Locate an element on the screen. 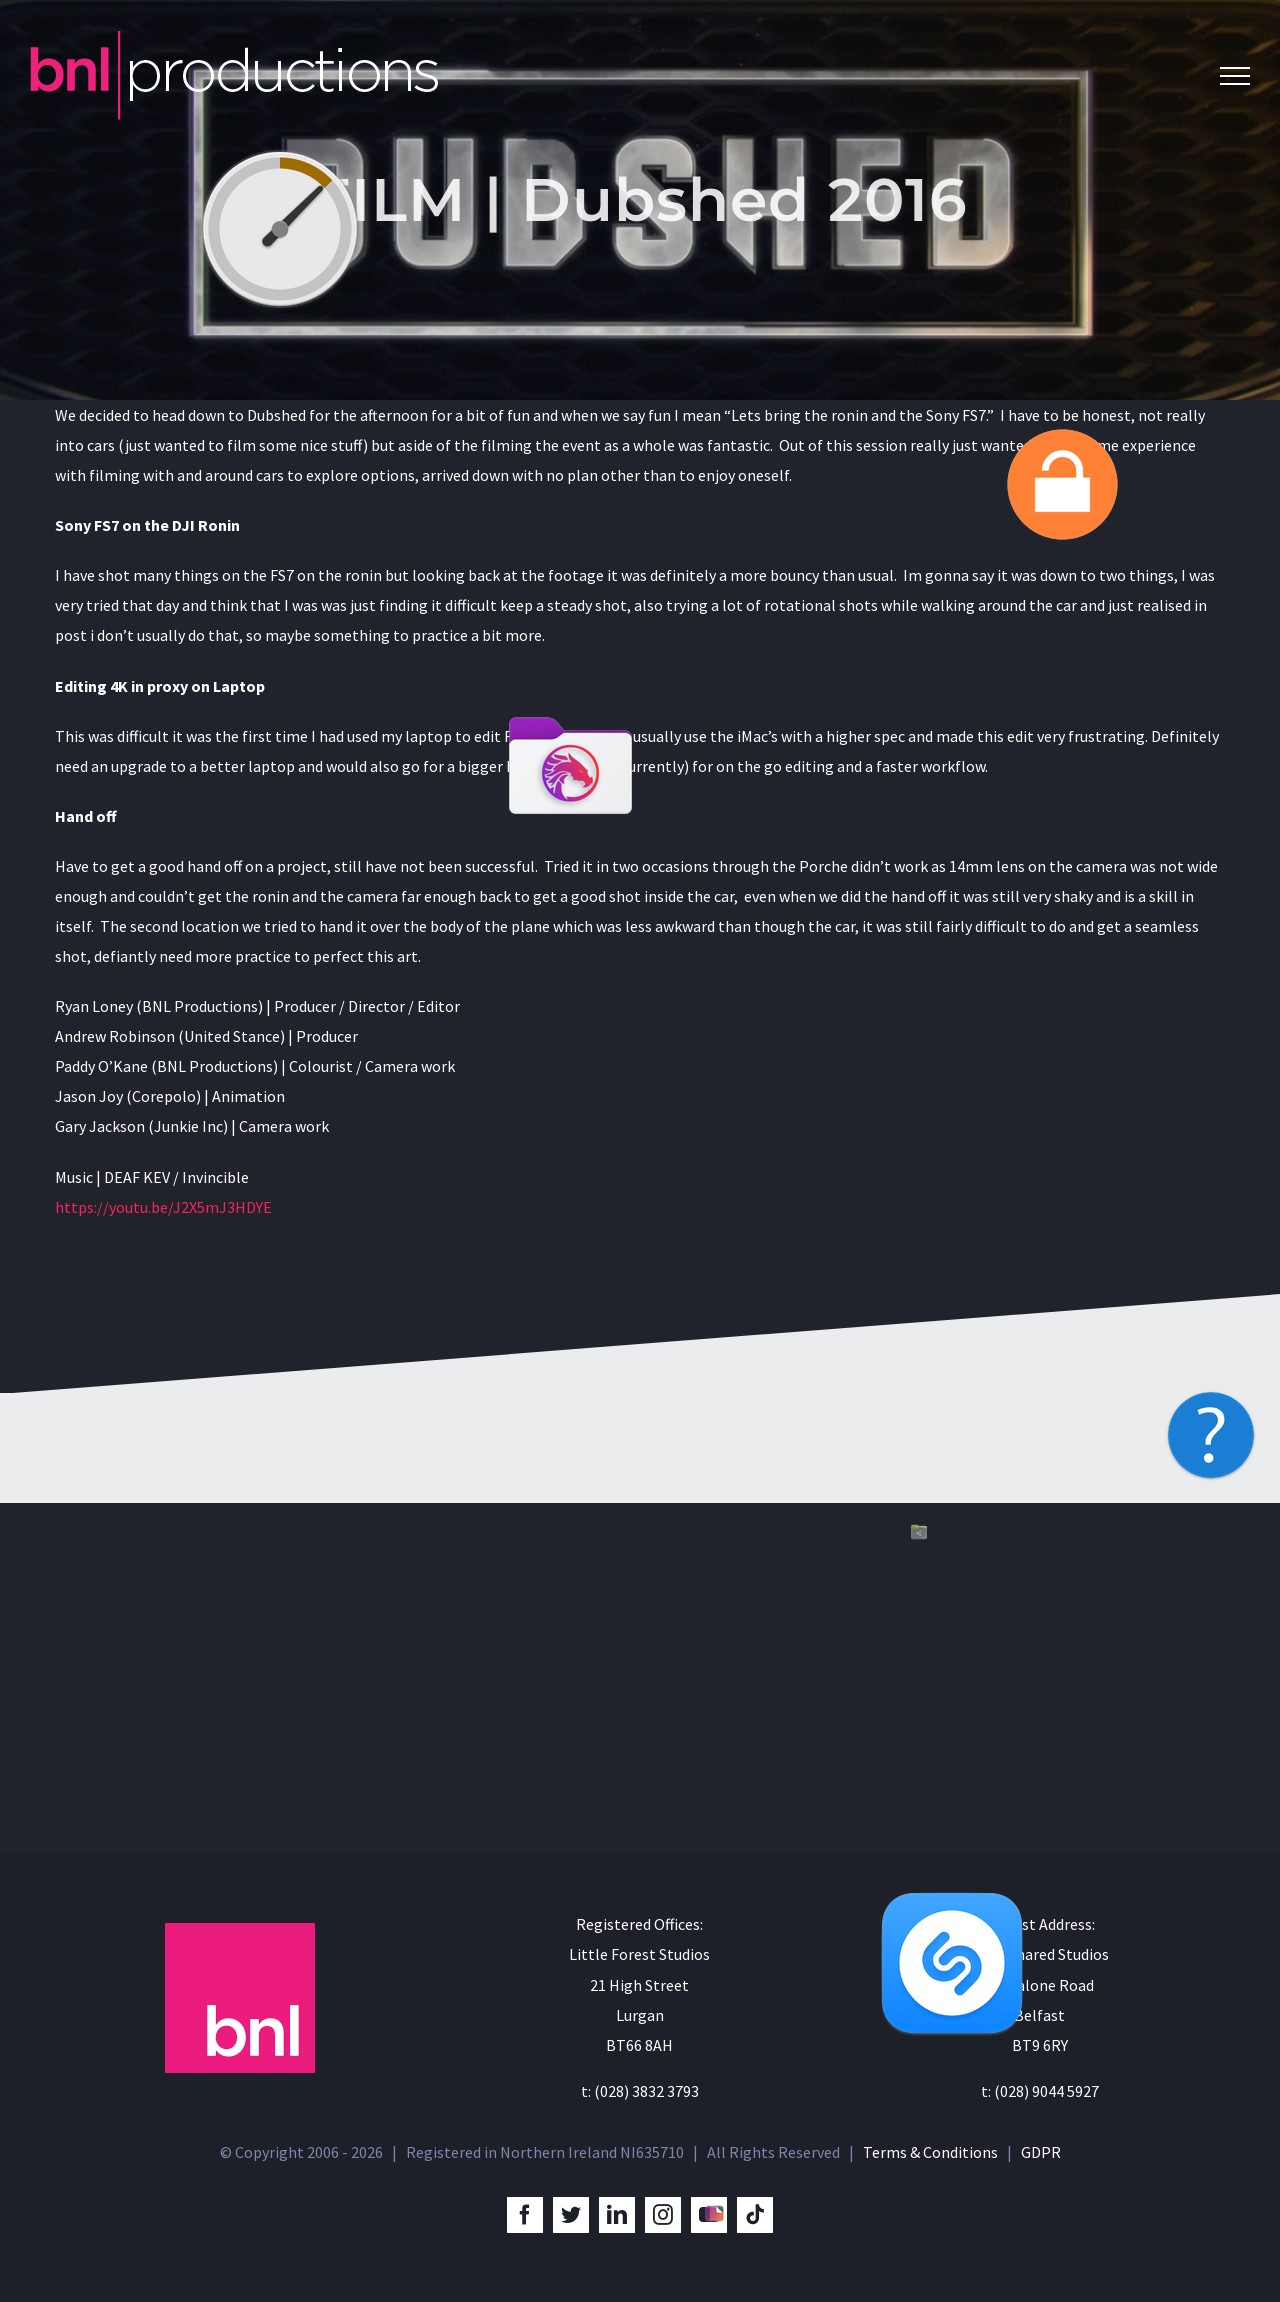  indicates an unlocked or unsecured item is located at coordinates (1062, 484).